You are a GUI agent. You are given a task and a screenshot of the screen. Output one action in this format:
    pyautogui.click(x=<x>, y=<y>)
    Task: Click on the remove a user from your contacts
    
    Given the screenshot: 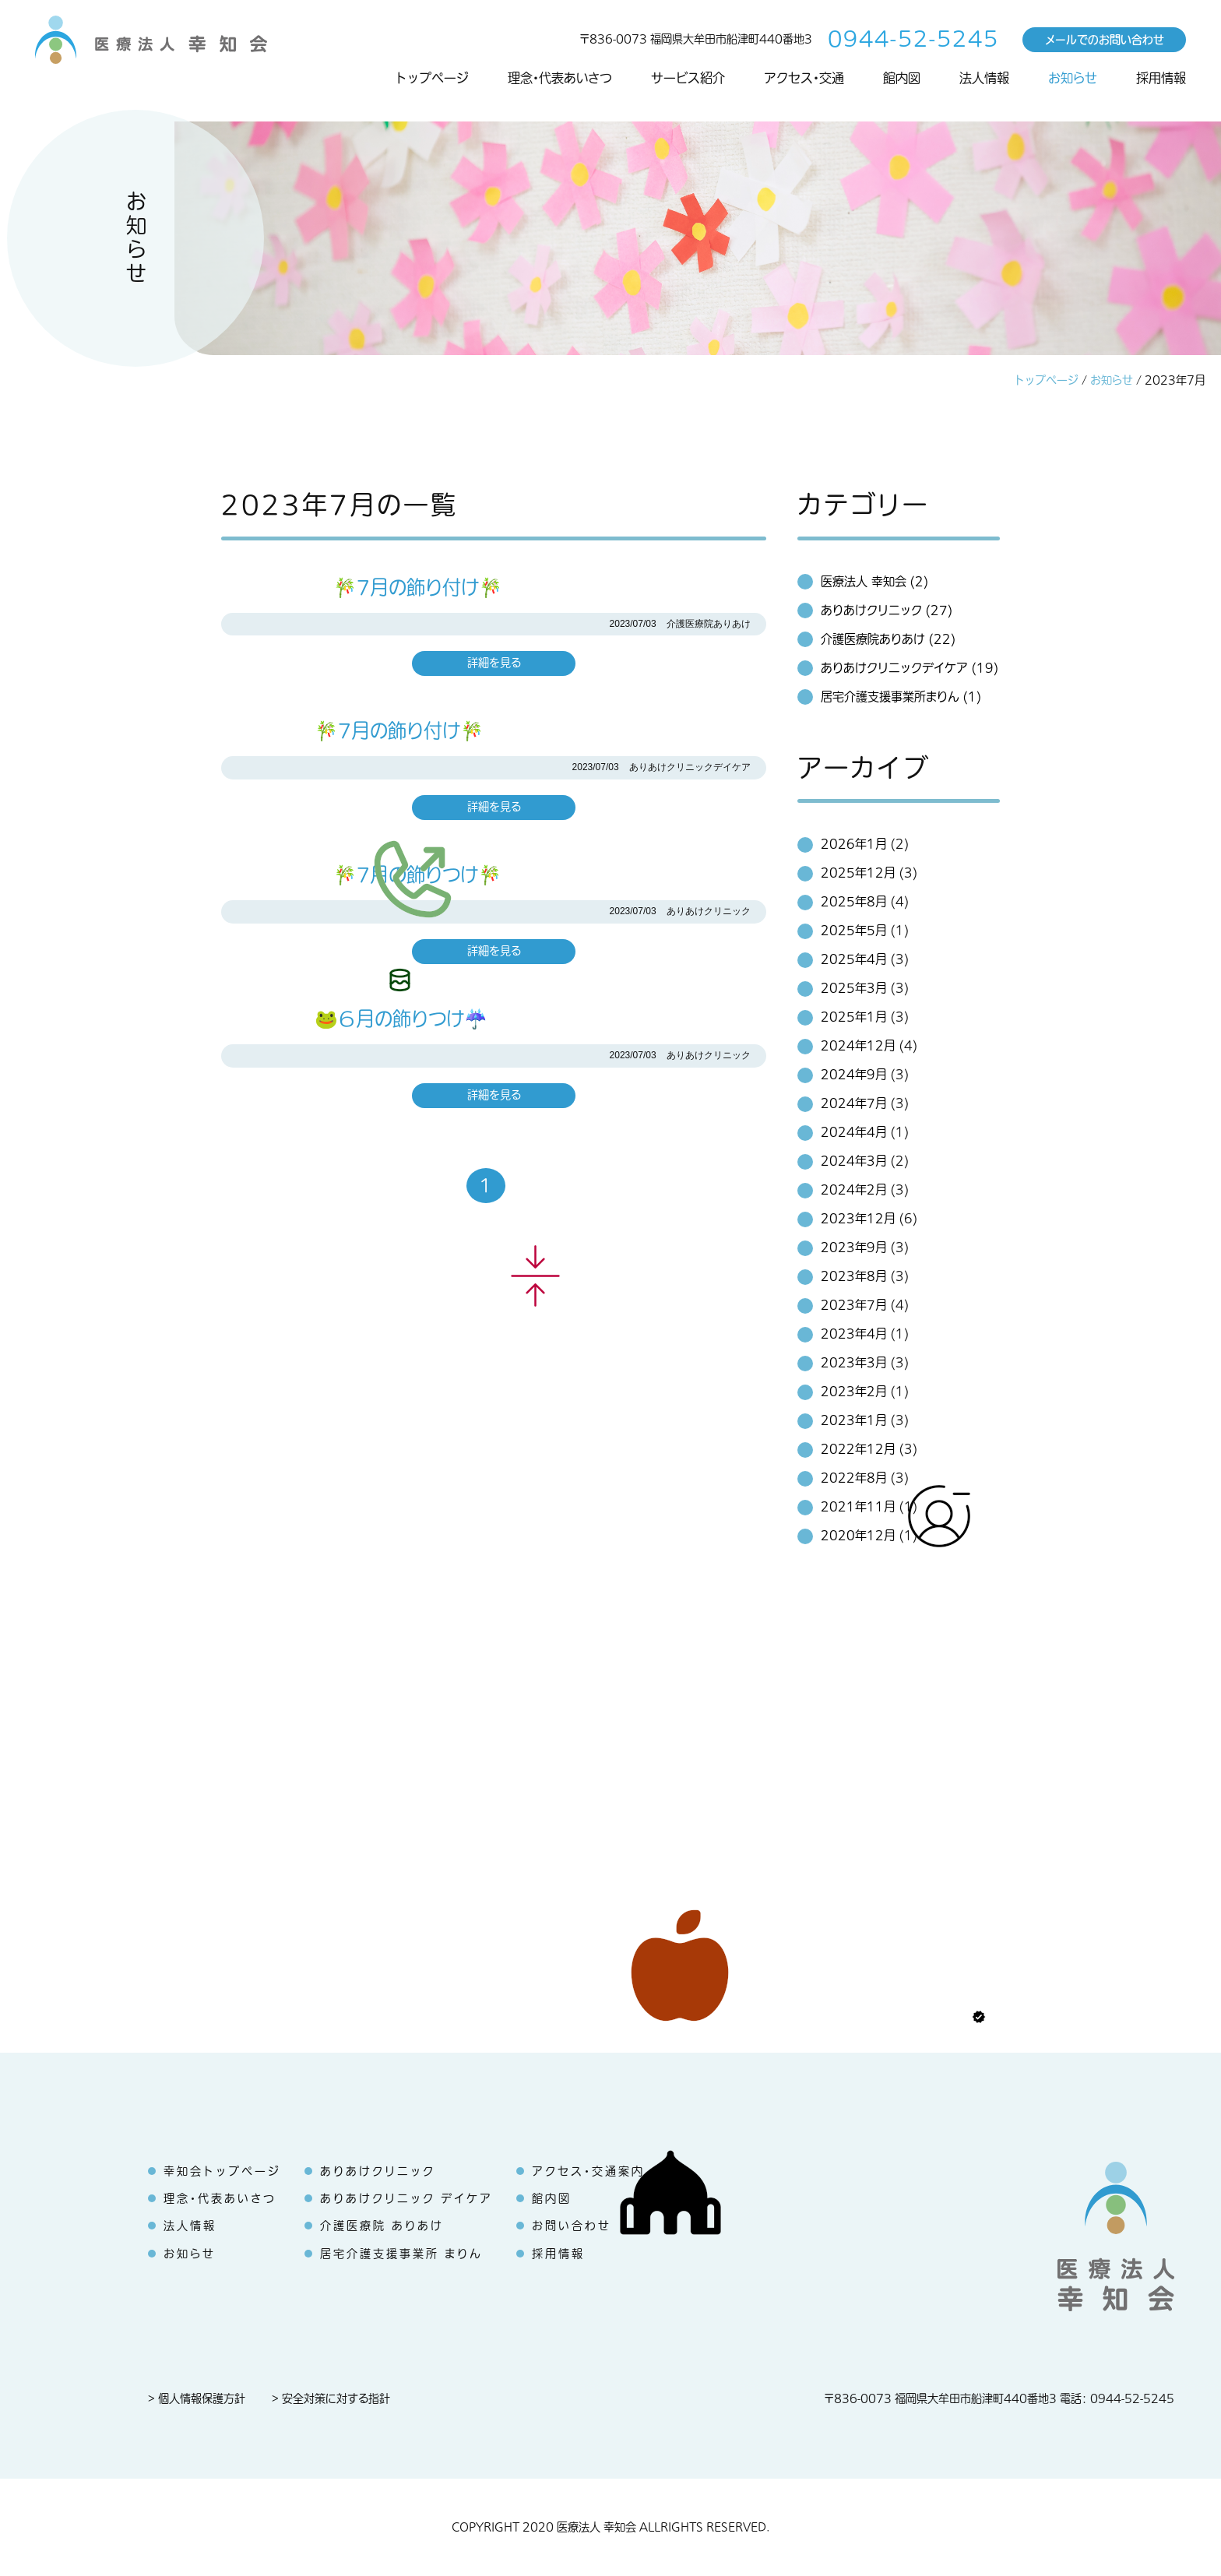 What is the action you would take?
    pyautogui.click(x=939, y=1516)
    